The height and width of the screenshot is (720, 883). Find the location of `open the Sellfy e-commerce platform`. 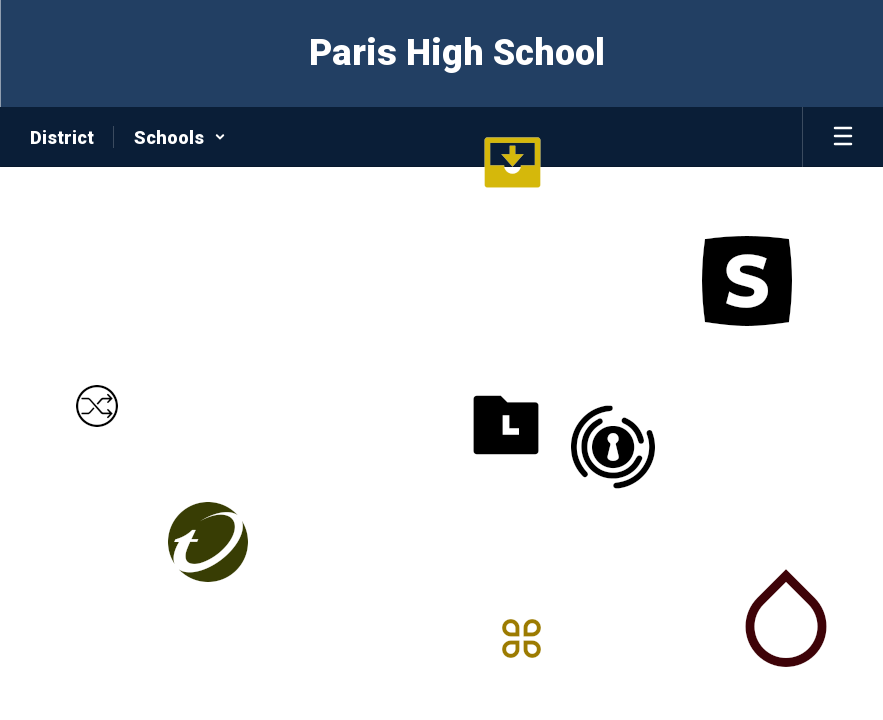

open the Sellfy e-commerce platform is located at coordinates (747, 281).